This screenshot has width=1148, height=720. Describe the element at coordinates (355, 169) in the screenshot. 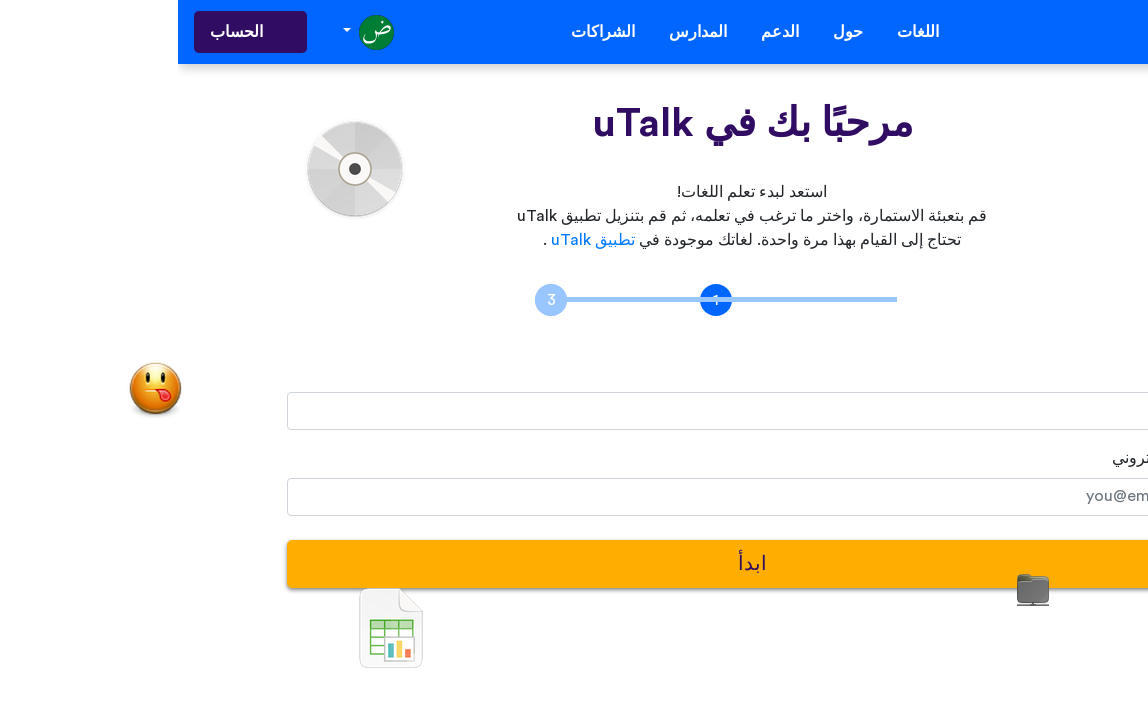

I see `indicates a CD or DVD drive` at that location.